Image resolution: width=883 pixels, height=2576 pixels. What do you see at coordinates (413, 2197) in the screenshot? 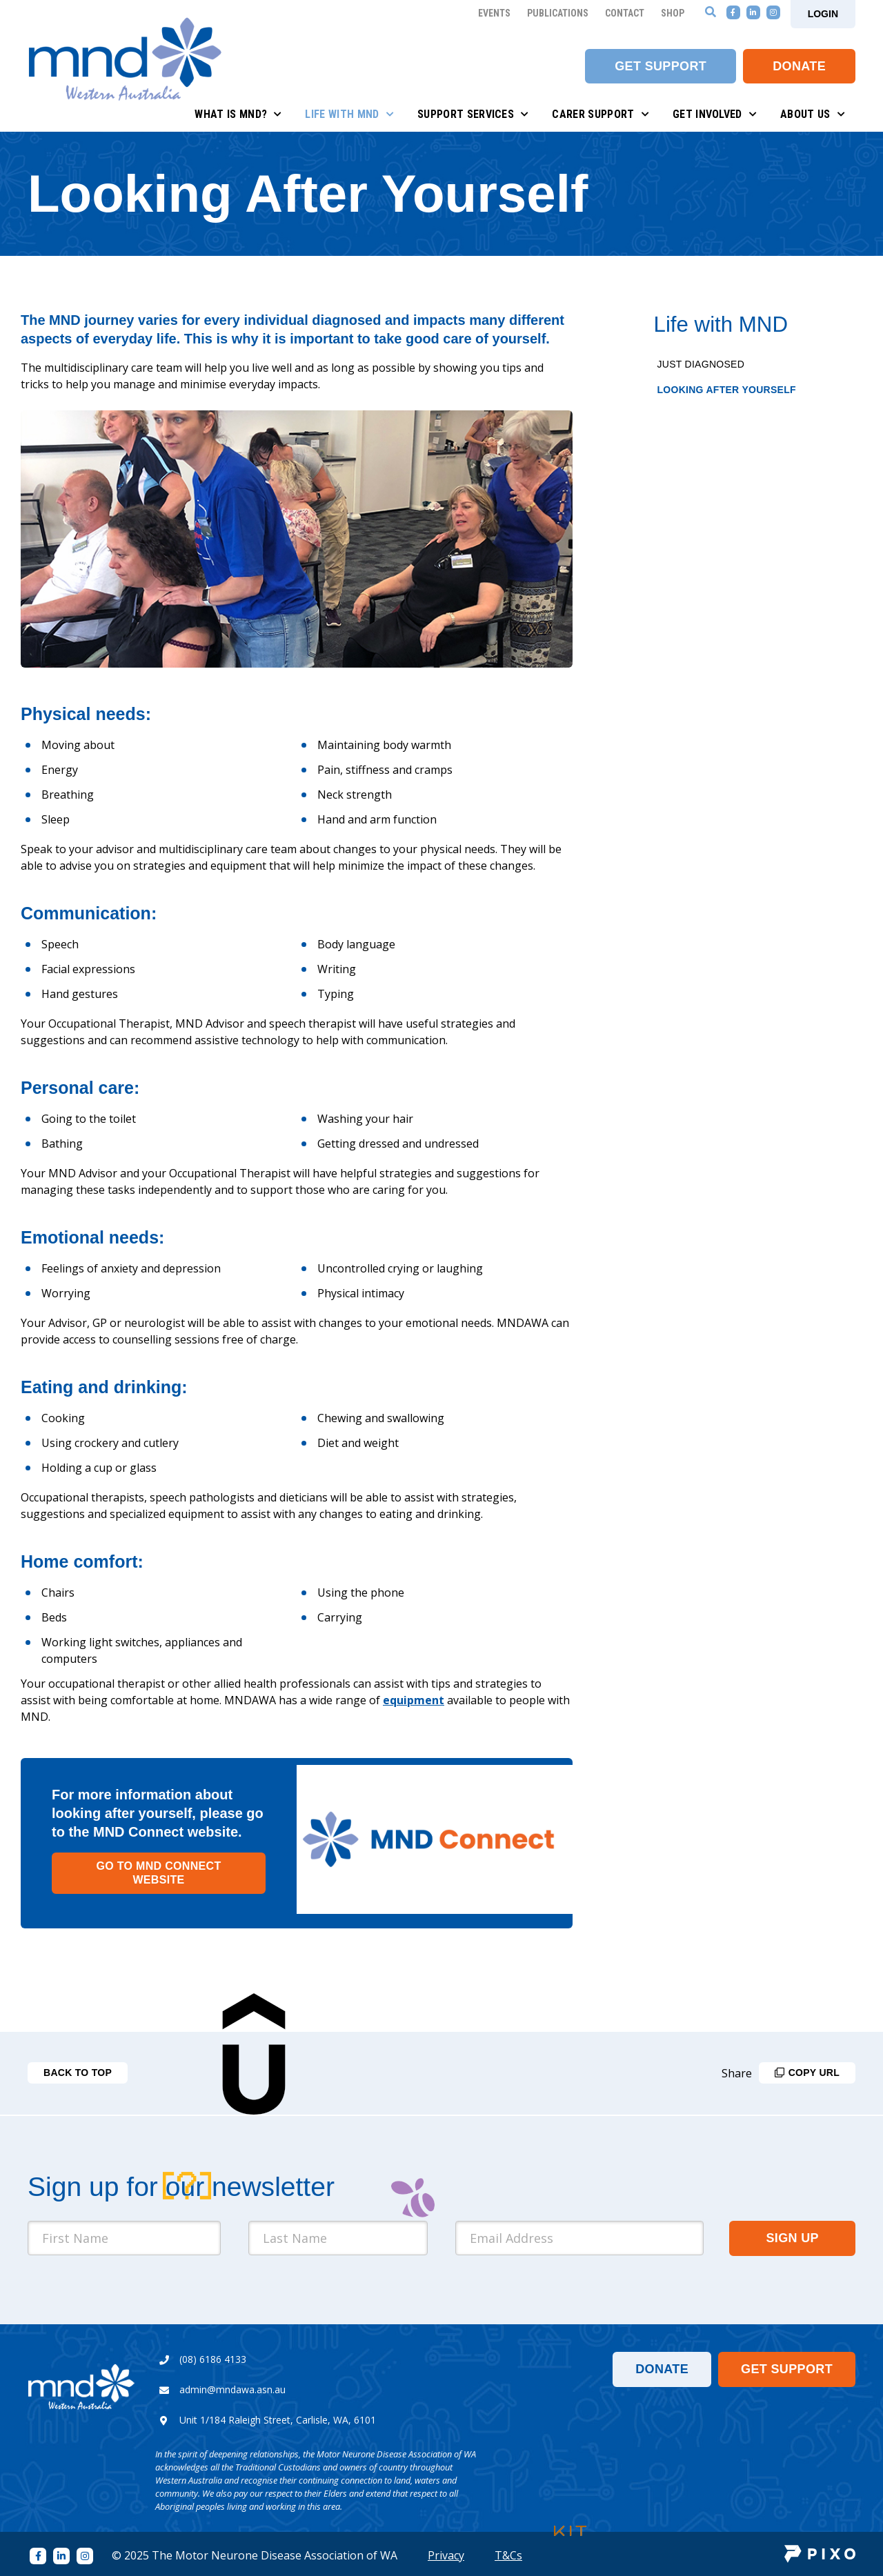
I see `swarm app logo` at bounding box center [413, 2197].